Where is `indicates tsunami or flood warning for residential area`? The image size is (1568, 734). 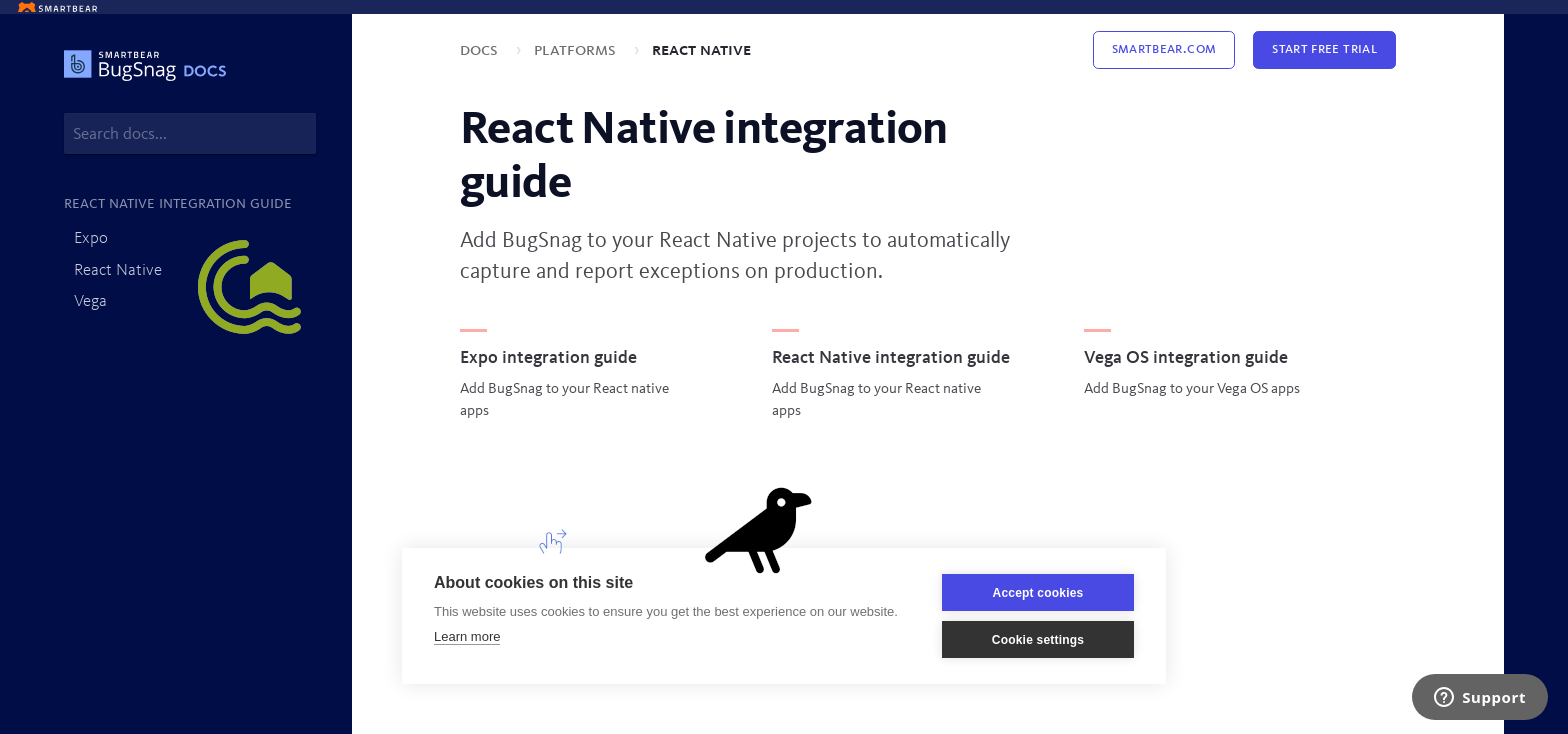 indicates tsunami or flood warning for residential area is located at coordinates (250, 287).